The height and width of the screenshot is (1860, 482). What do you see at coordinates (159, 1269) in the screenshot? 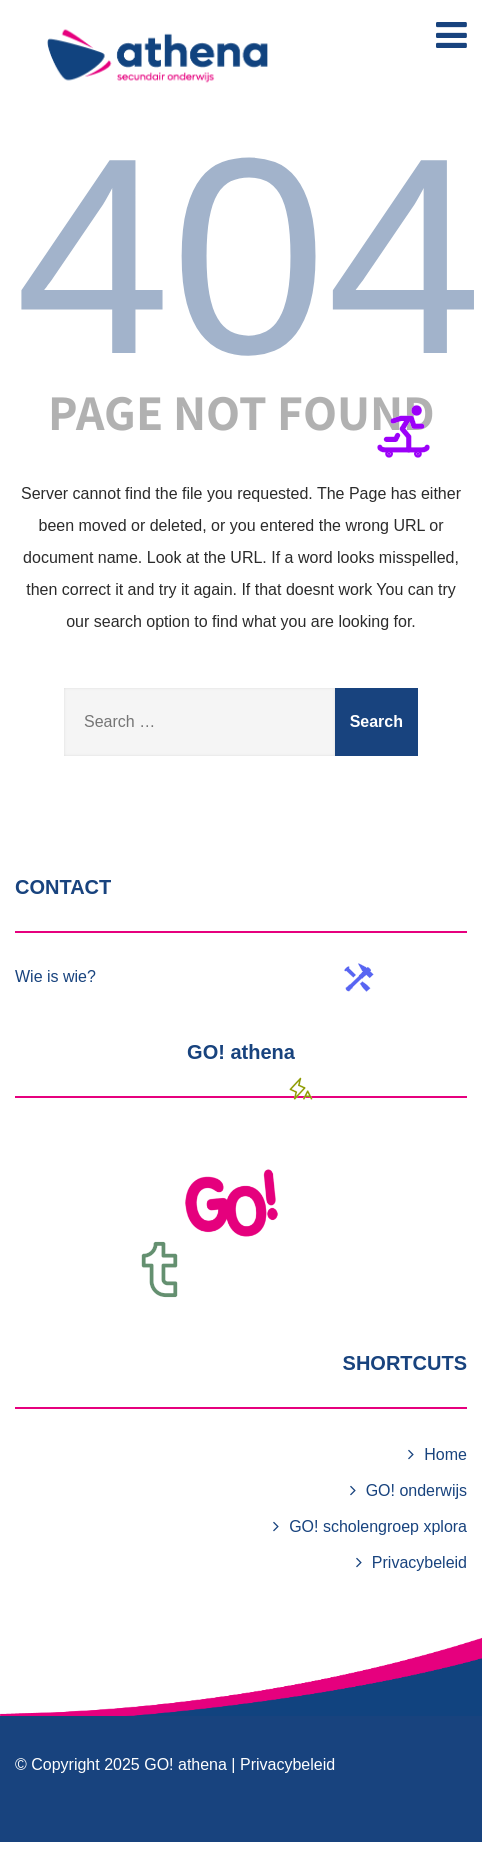
I see `open tumblr app` at bounding box center [159, 1269].